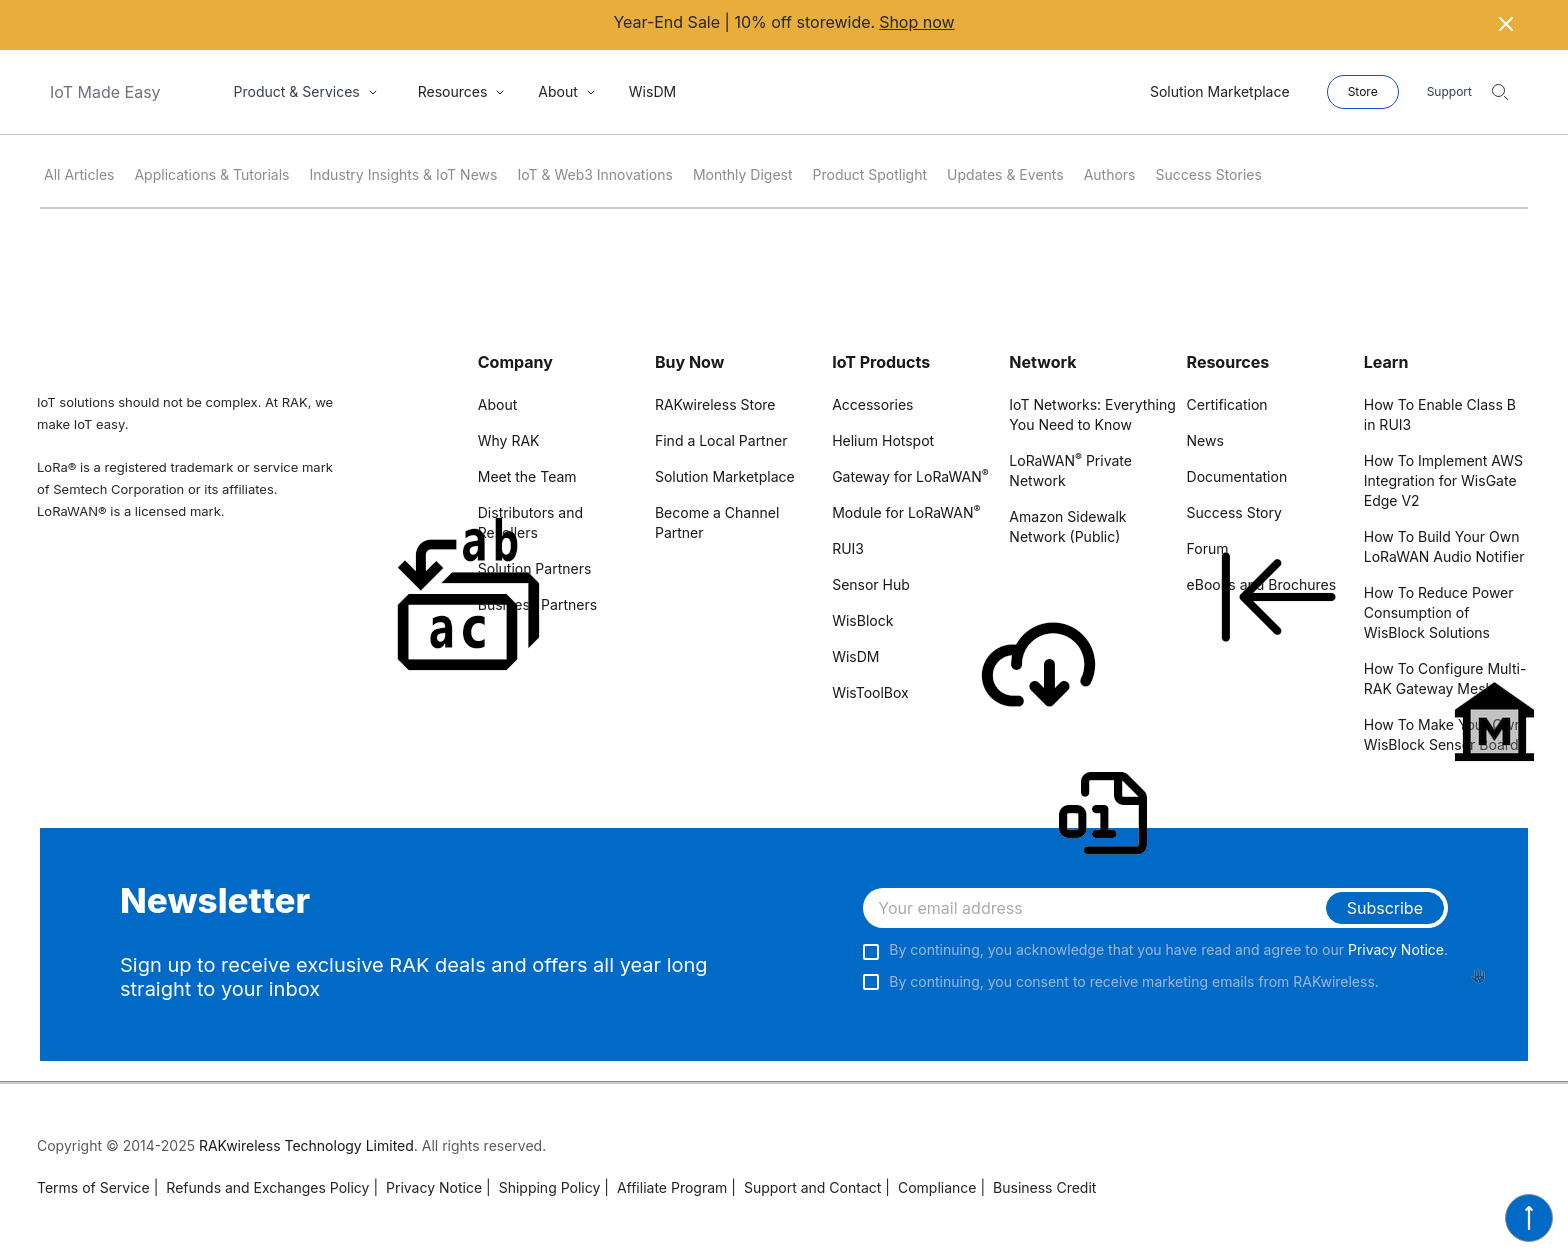  I want to click on indicates allergy information or warnings, so click(1478, 976).